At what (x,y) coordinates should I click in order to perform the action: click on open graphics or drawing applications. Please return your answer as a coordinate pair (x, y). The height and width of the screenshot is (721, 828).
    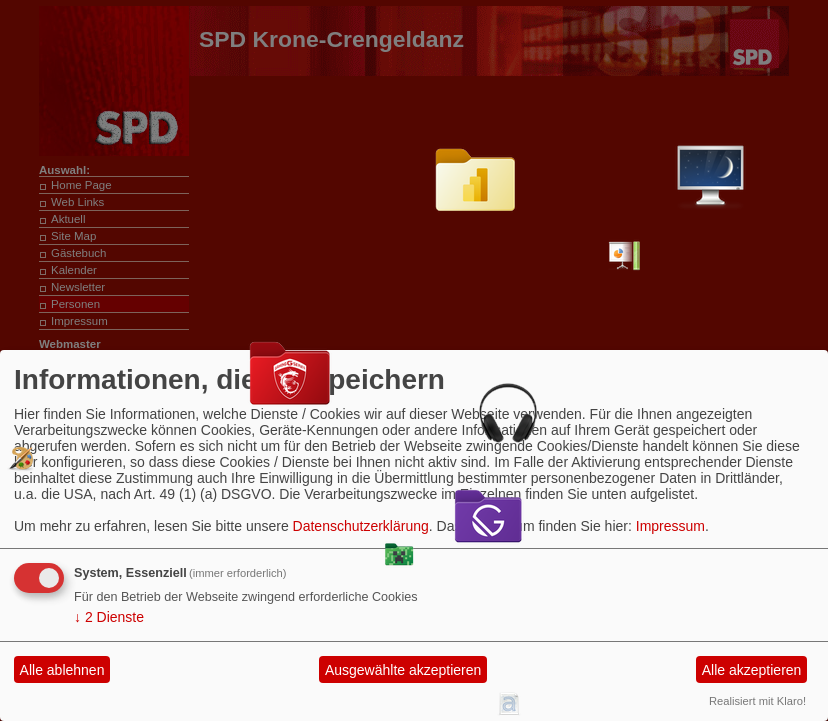
    Looking at the image, I should click on (21, 459).